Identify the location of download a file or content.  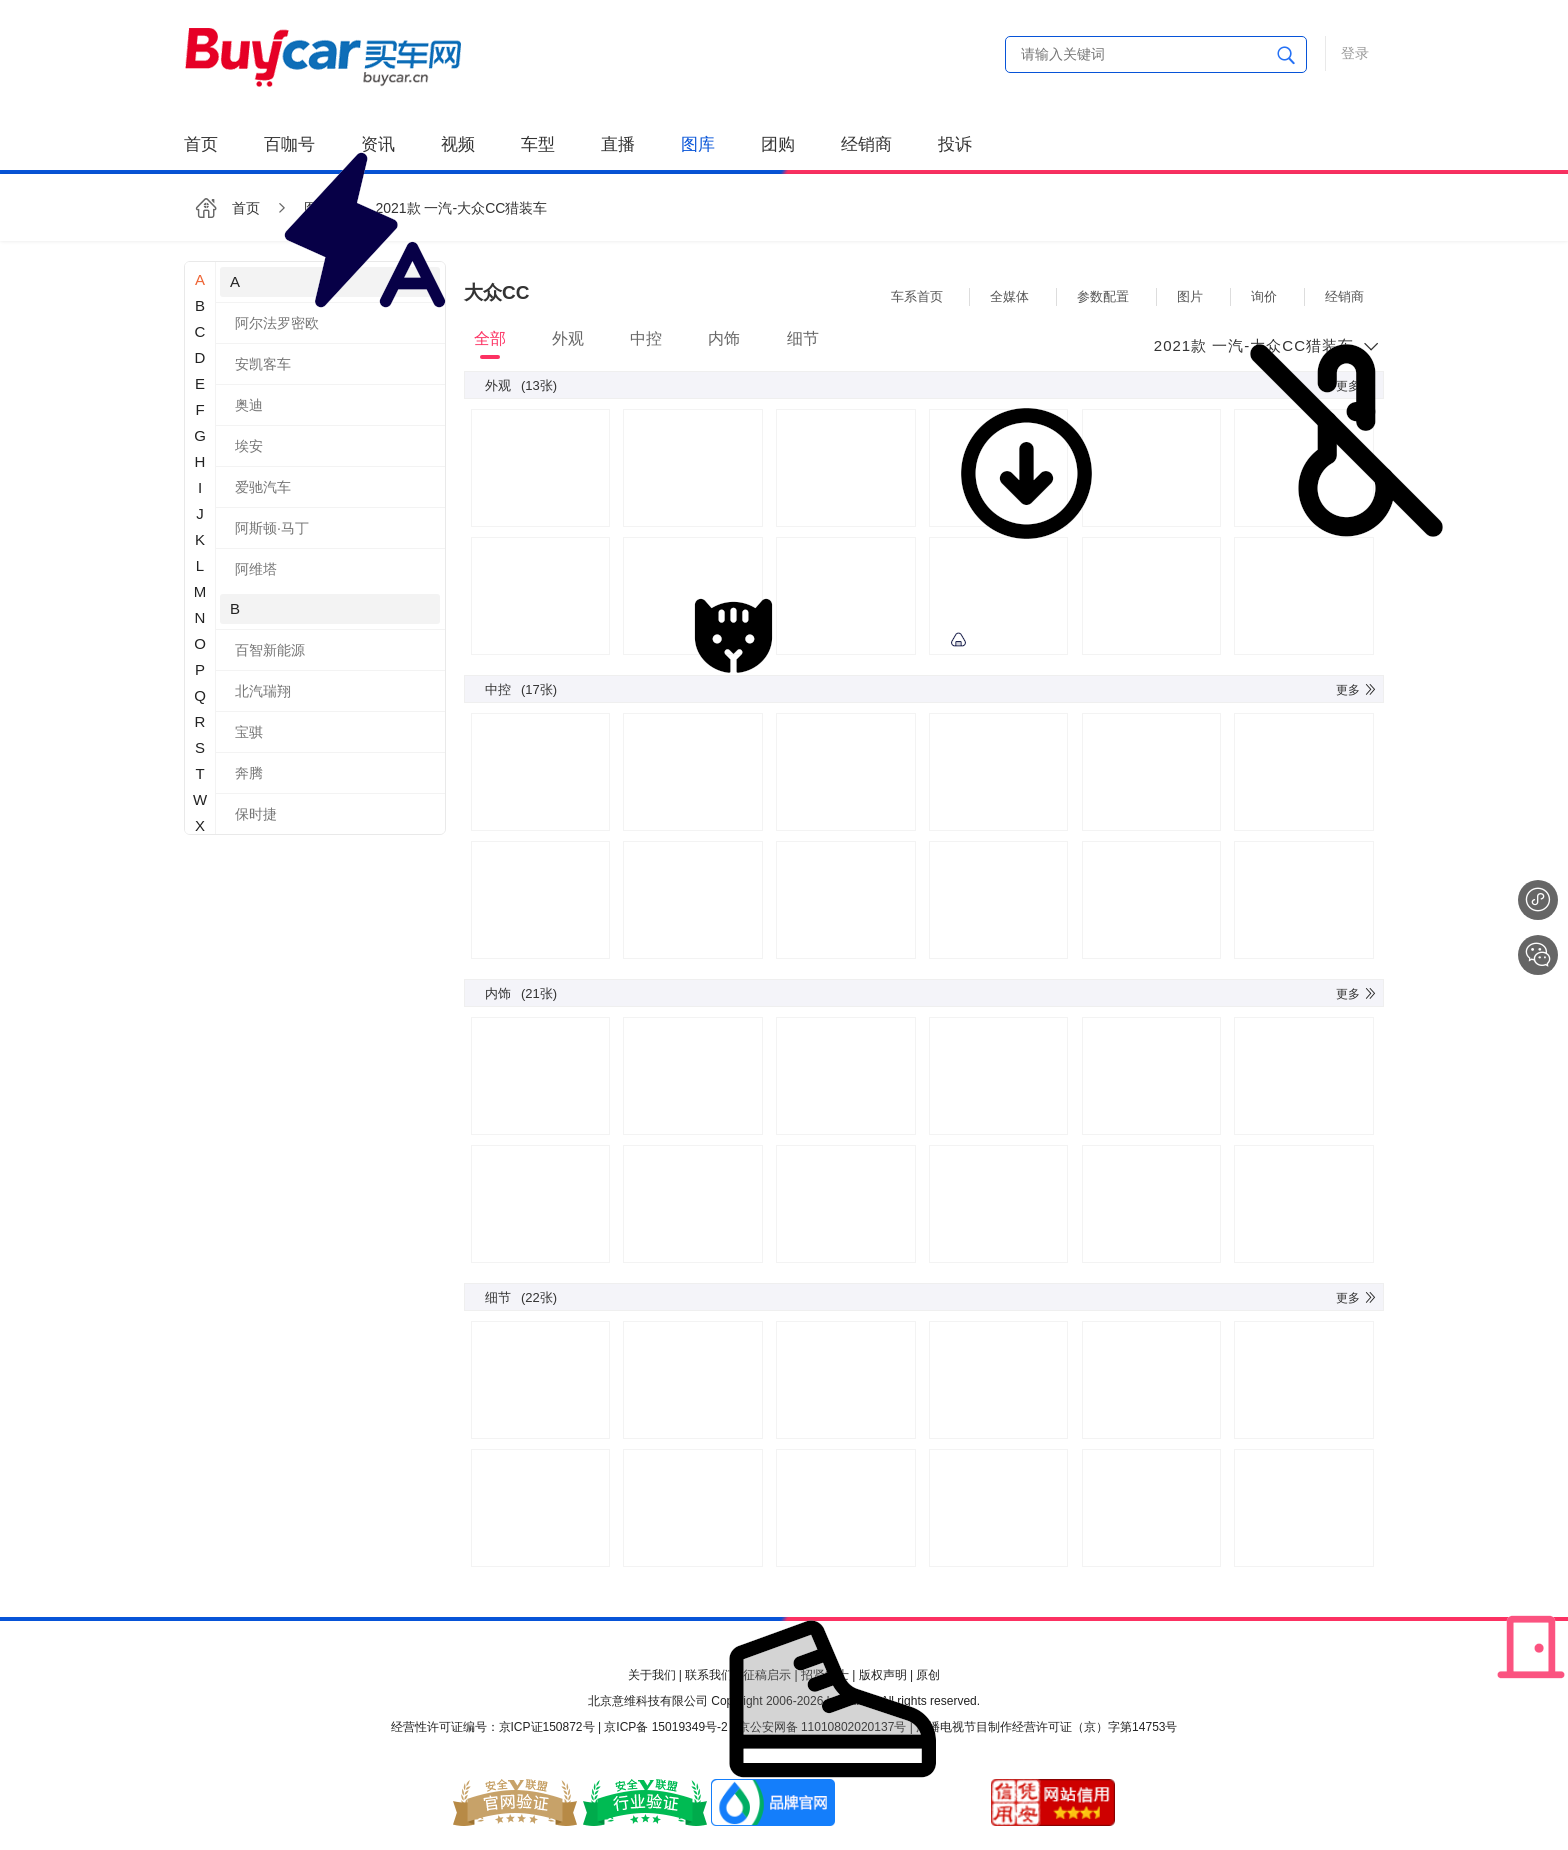
(1026, 473).